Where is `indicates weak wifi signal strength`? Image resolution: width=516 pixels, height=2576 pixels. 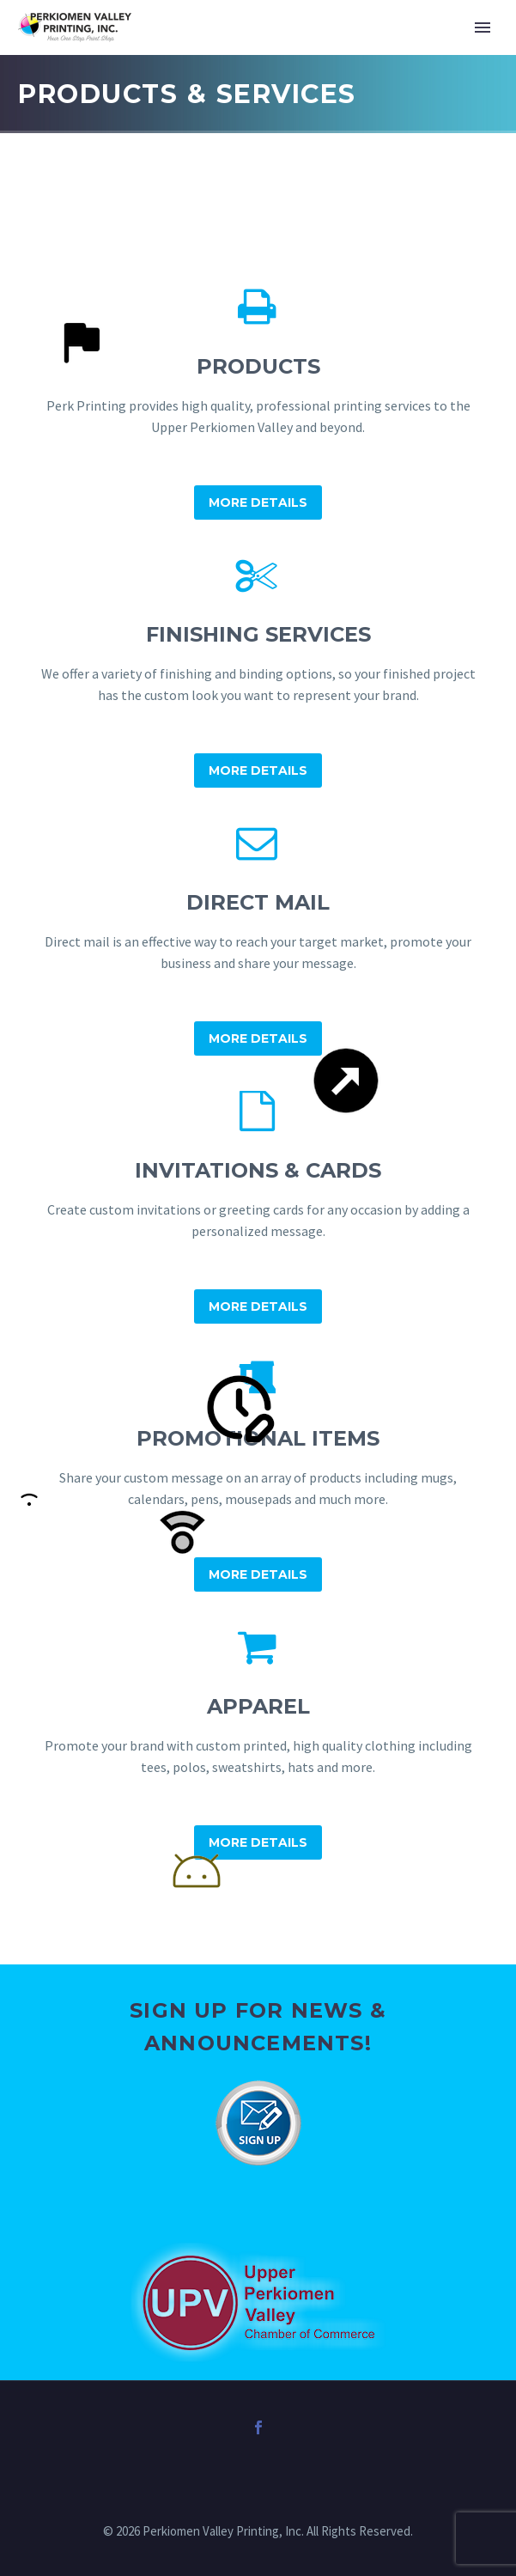 indicates weak wifi signal strength is located at coordinates (29, 1490).